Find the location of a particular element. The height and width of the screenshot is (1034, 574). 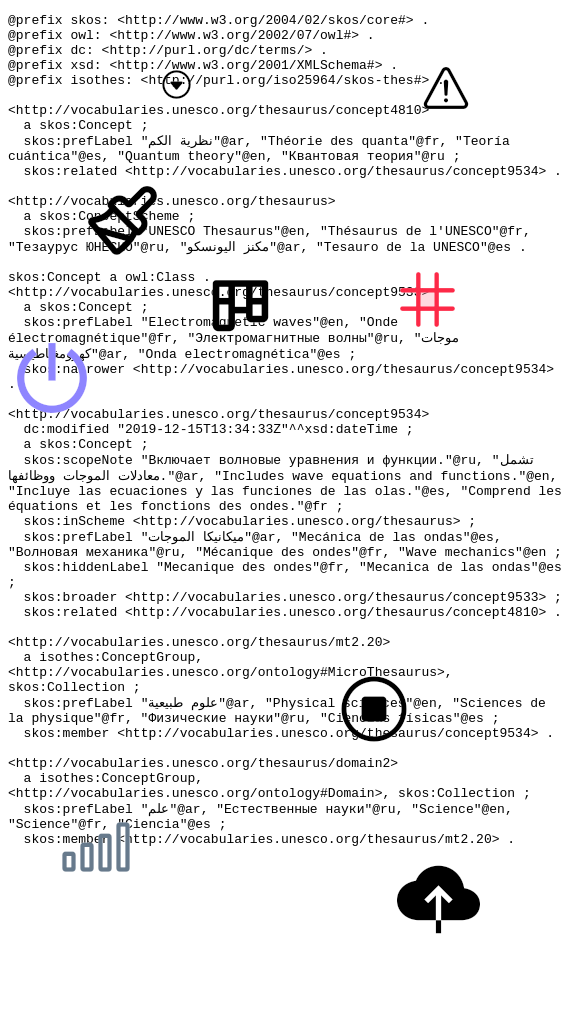

indicates a warning or caution state is located at coordinates (446, 88).